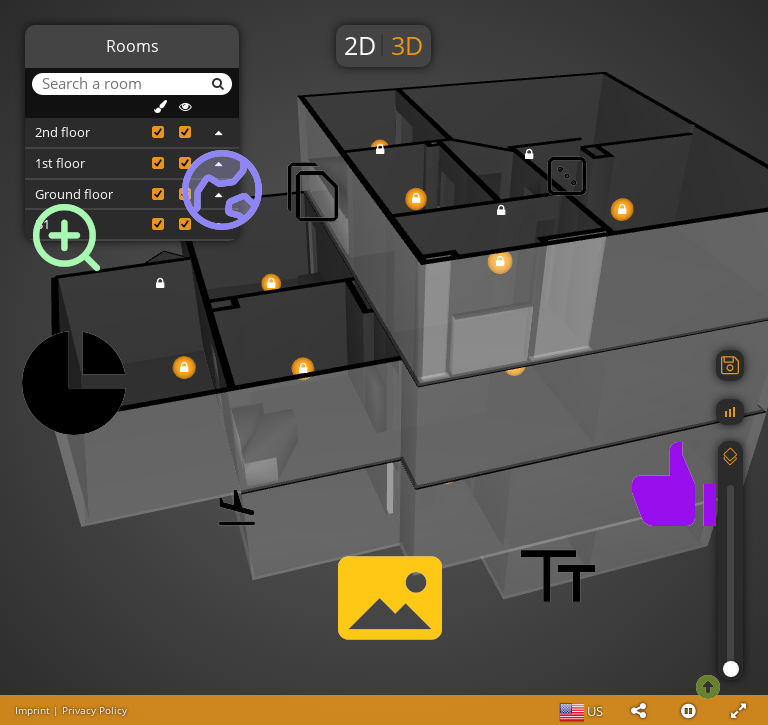  What do you see at coordinates (66, 237) in the screenshot?
I see `zoom in on content` at bounding box center [66, 237].